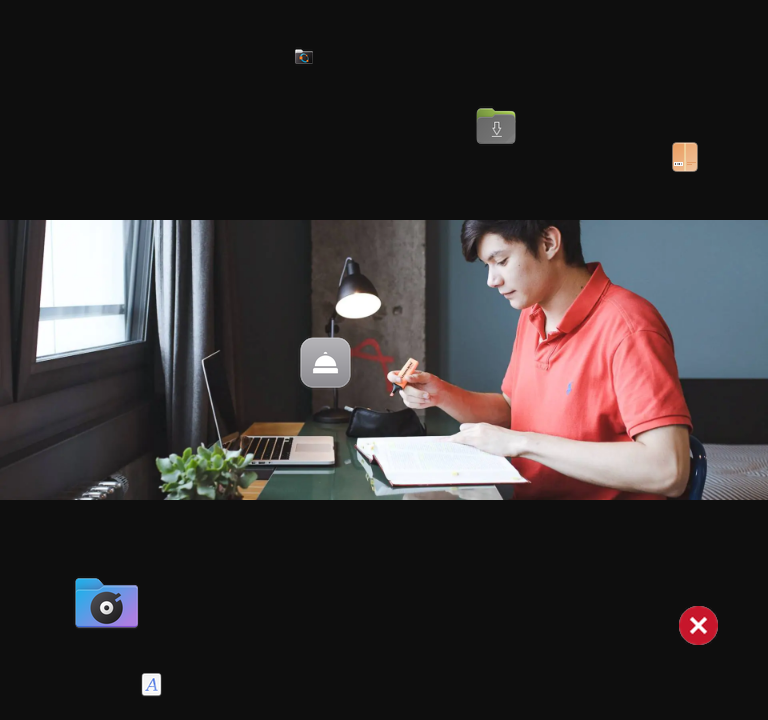  I want to click on access session services preferences, so click(325, 363).